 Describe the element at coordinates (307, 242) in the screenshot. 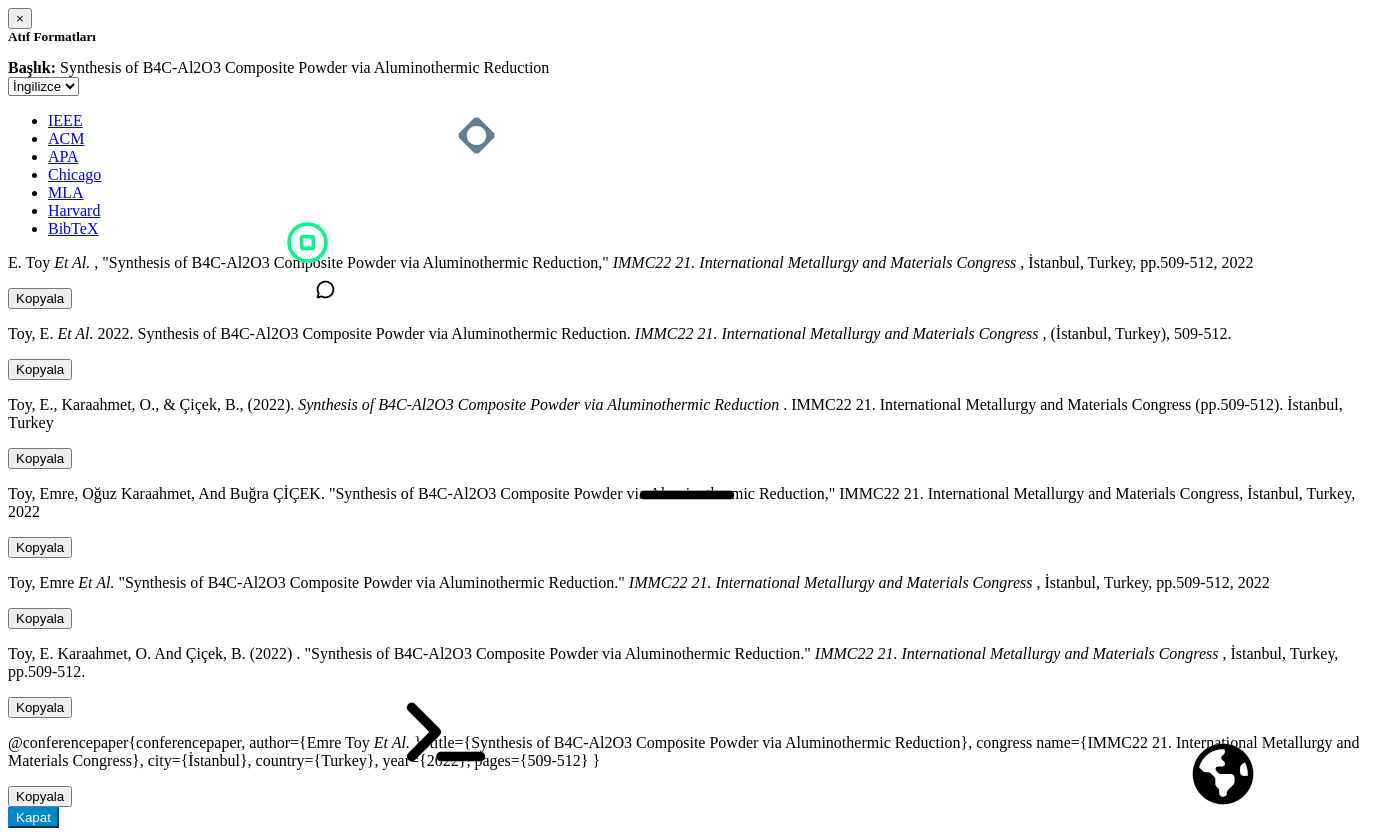

I see `stop media playback` at that location.